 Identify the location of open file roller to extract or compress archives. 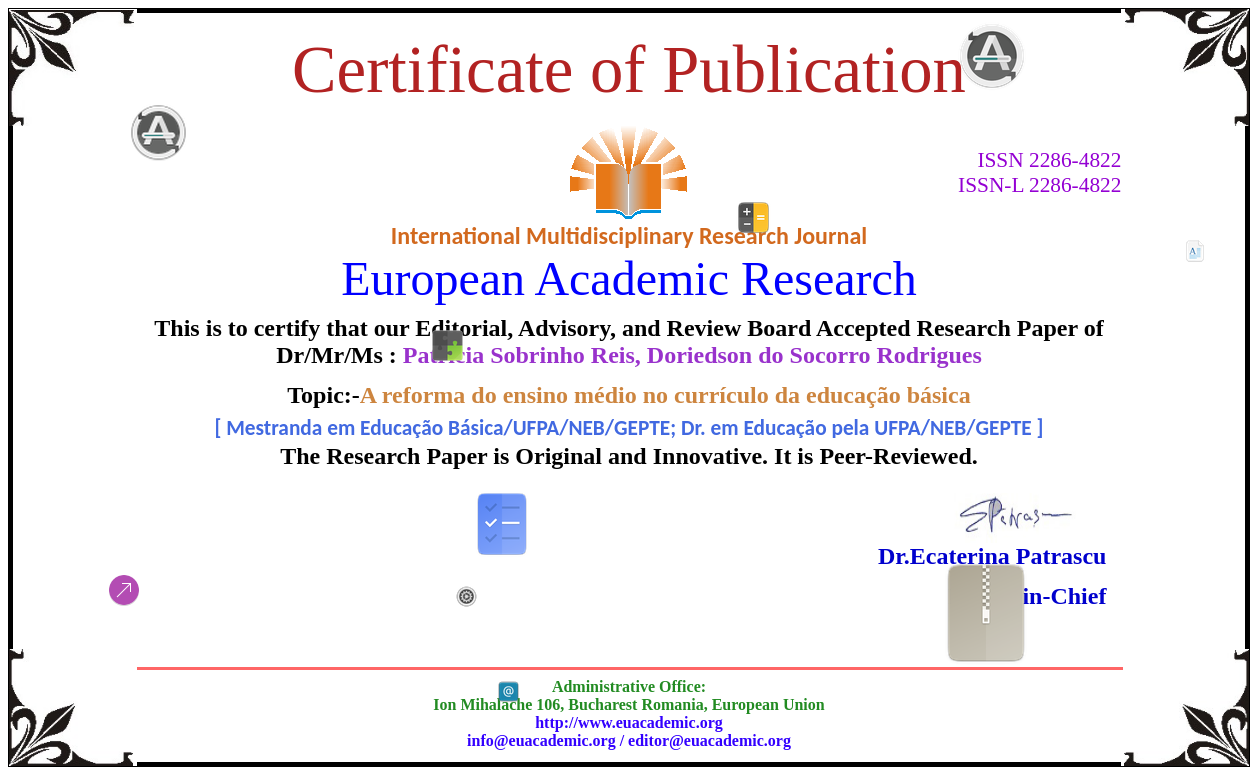
(986, 613).